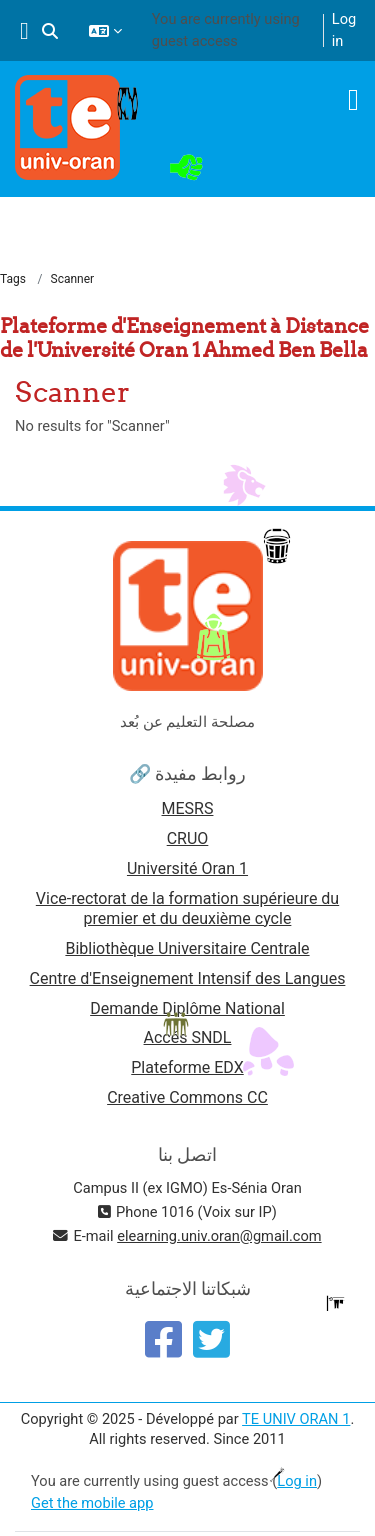 This screenshot has width=375, height=1536. What do you see at coordinates (268, 1051) in the screenshot?
I see `browse mushroom or fungi identification` at bounding box center [268, 1051].